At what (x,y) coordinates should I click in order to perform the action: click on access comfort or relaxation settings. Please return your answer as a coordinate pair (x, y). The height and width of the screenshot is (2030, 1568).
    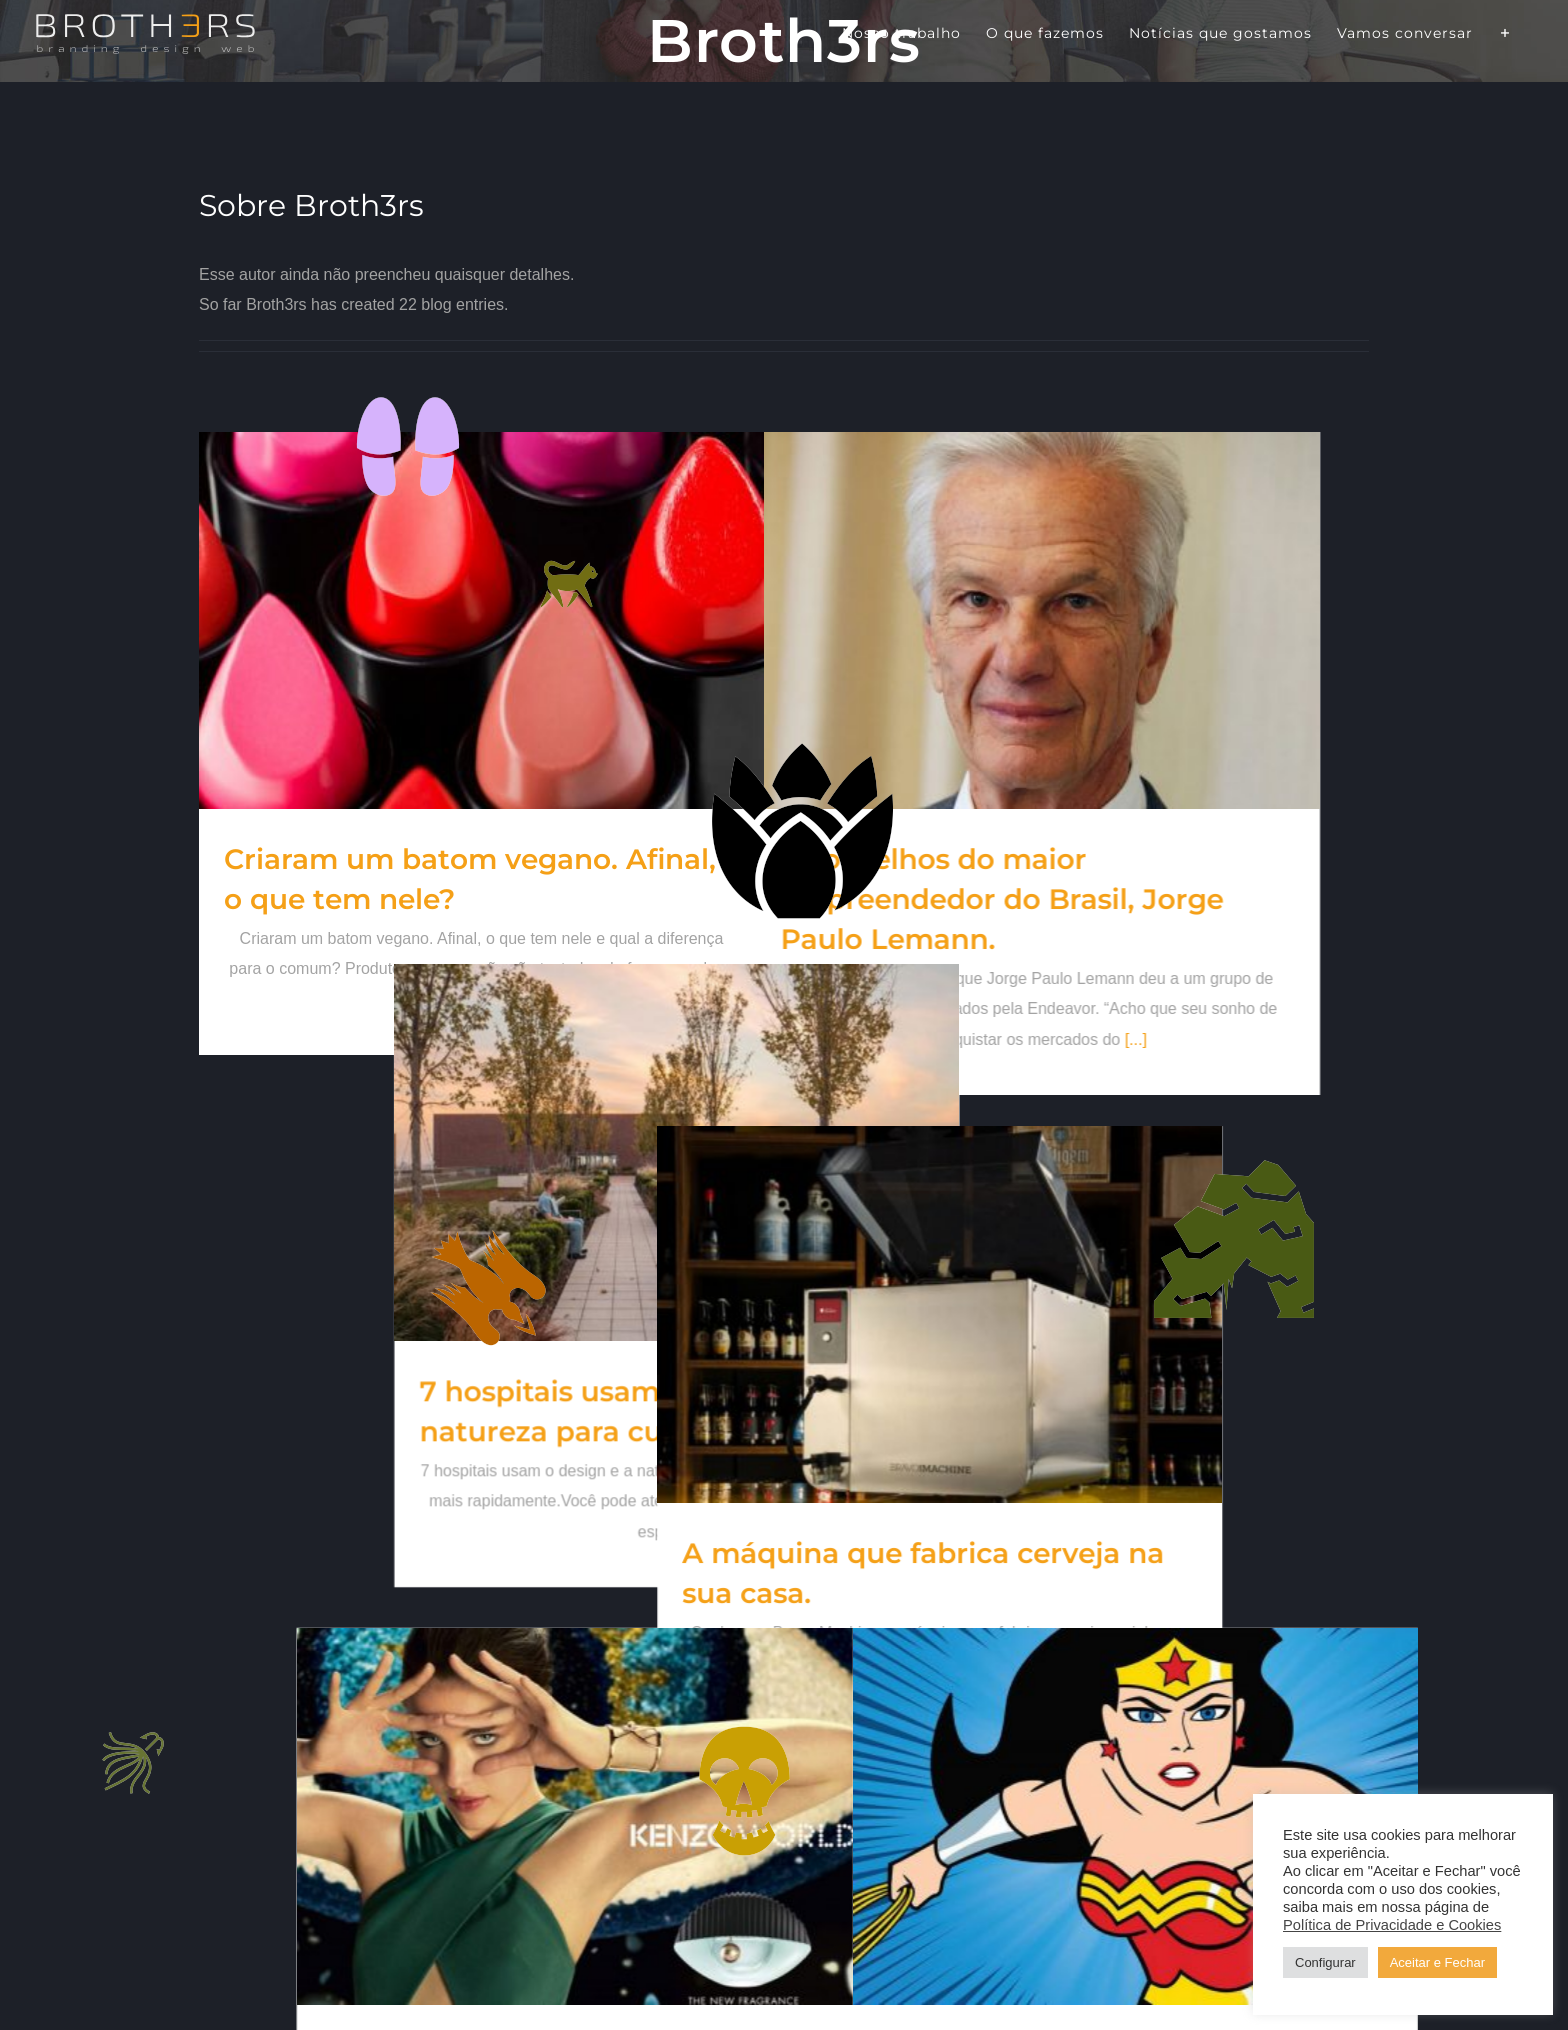
    Looking at the image, I should click on (408, 445).